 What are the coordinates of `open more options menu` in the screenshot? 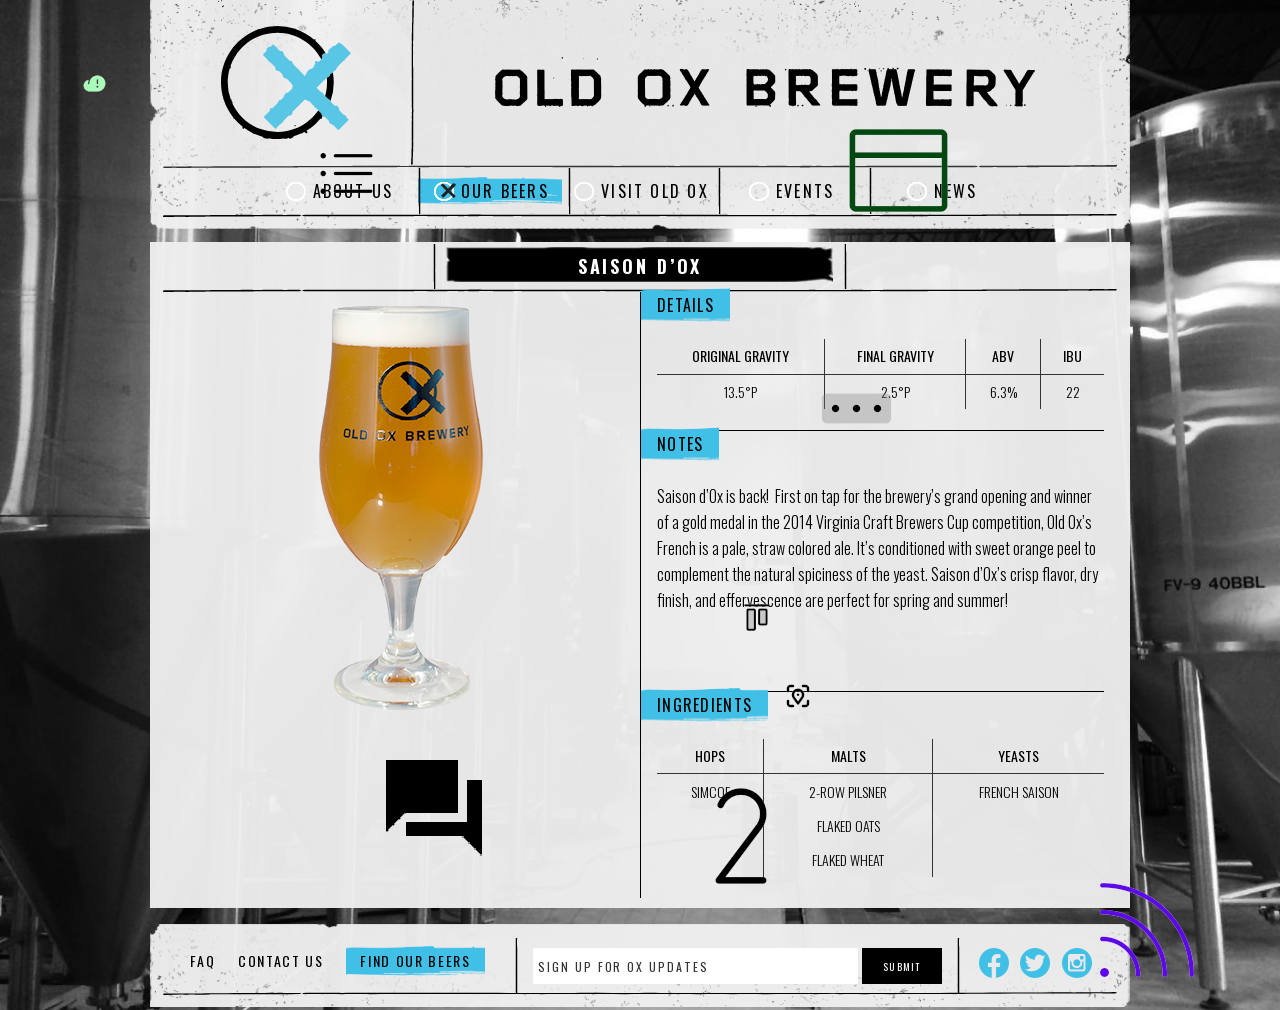 It's located at (856, 408).